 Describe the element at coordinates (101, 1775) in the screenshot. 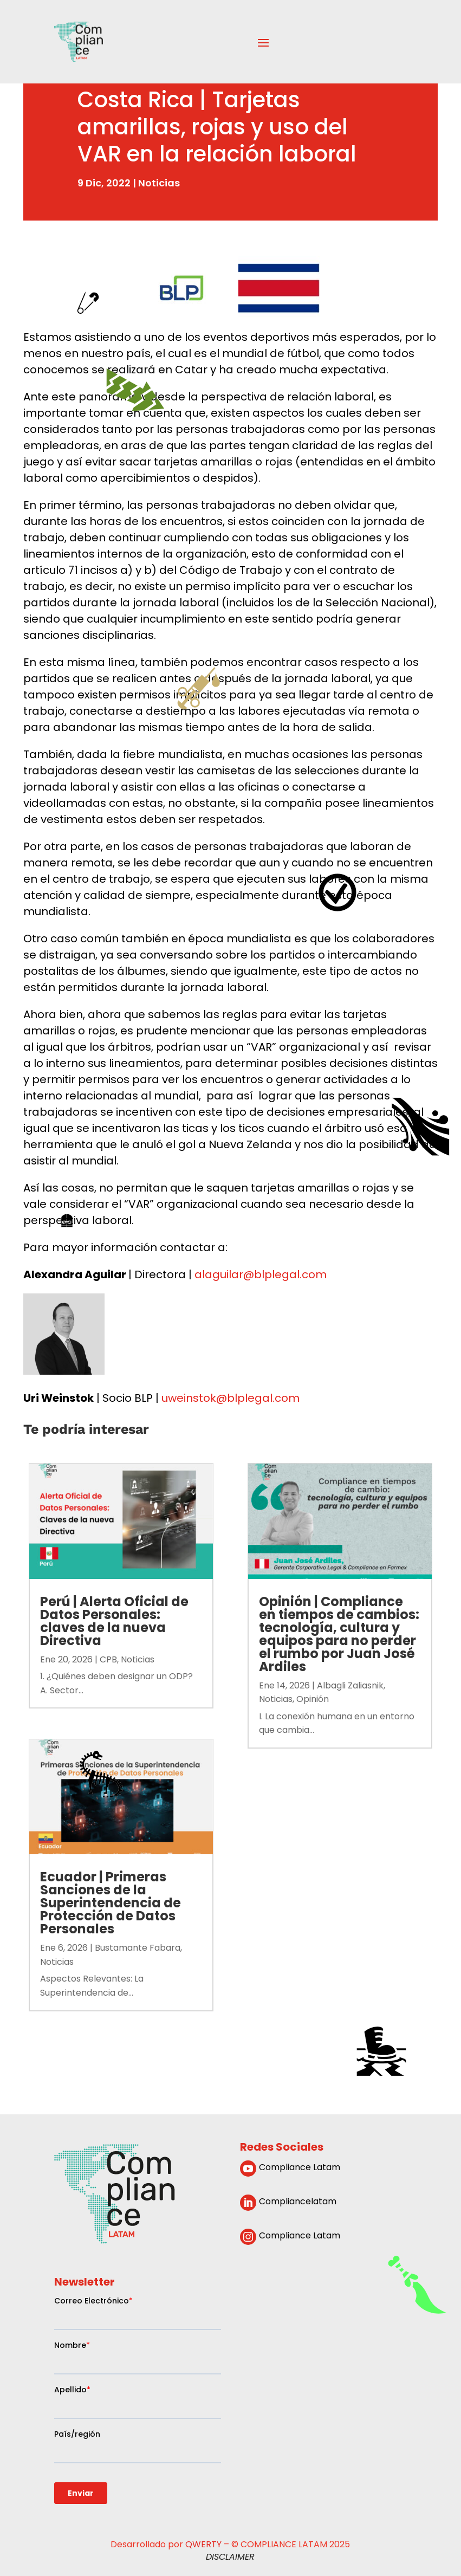

I see `view dinosaur exhibit or paleontology section` at that location.